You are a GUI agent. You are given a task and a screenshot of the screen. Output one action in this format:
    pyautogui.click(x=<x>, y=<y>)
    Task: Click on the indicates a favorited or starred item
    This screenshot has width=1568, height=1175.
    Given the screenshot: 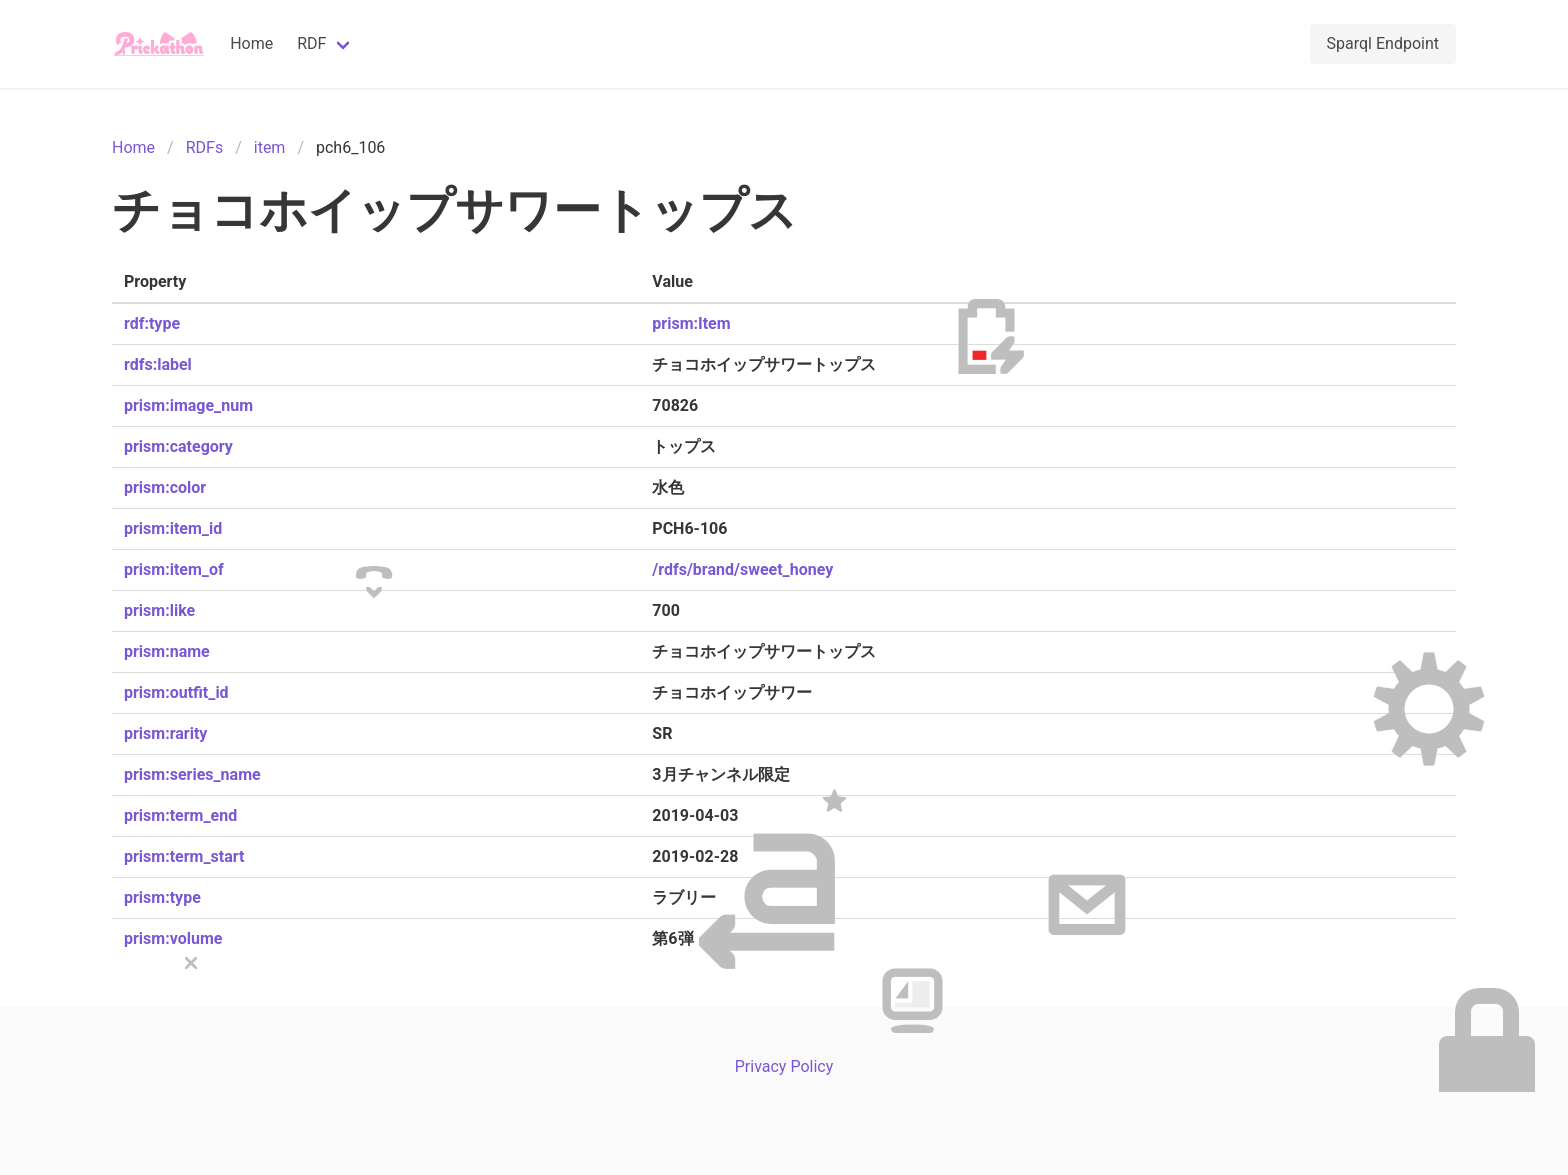 What is the action you would take?
    pyautogui.click(x=834, y=801)
    